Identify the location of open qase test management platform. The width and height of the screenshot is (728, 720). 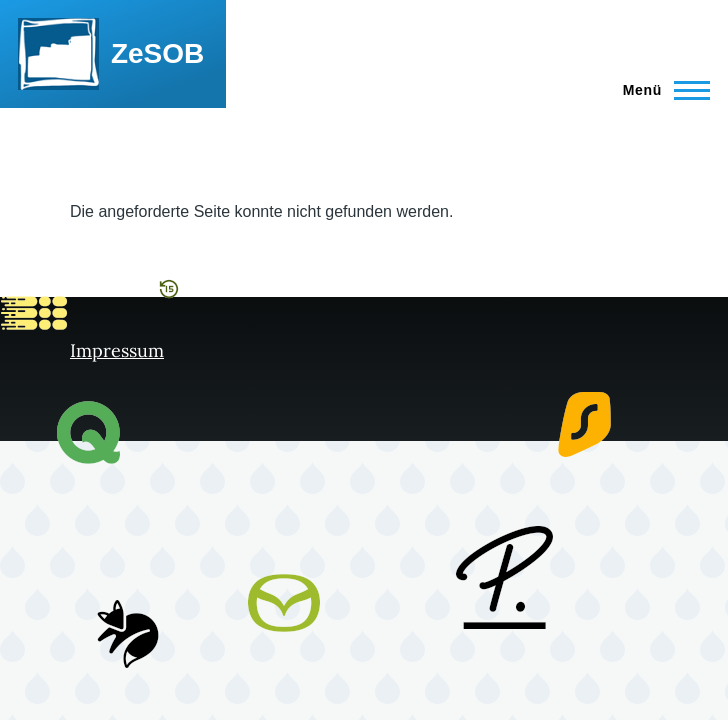
(88, 432).